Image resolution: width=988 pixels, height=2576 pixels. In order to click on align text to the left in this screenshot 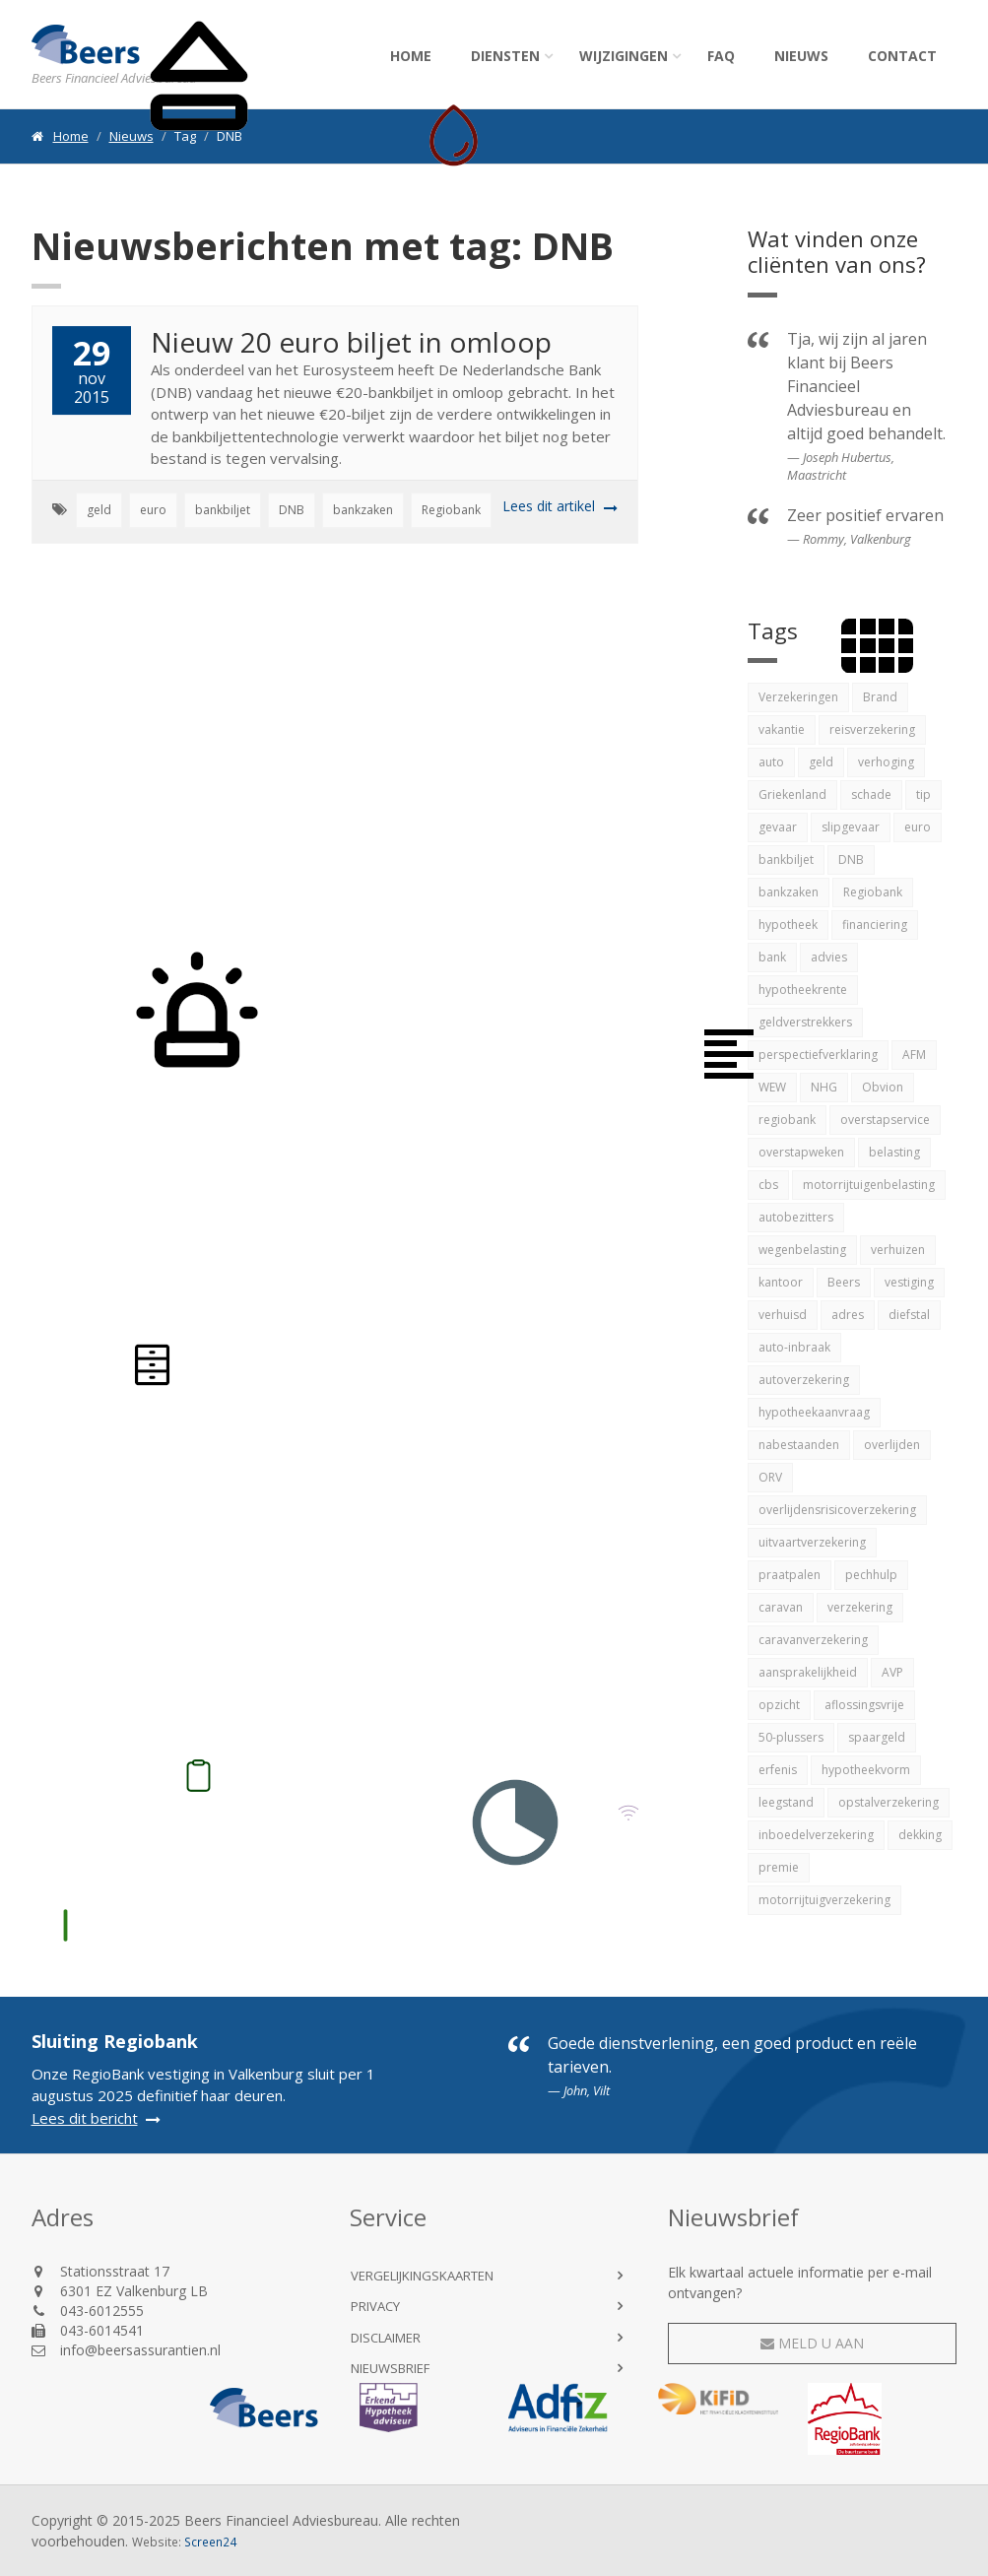, I will do `click(729, 1054)`.